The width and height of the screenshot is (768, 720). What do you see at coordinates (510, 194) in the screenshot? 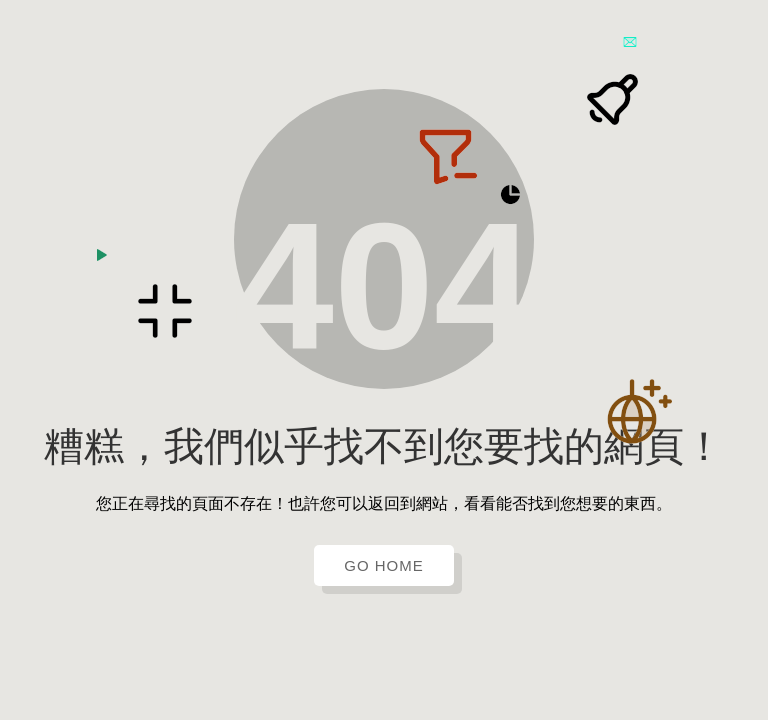
I see `view pie chart analytics` at bounding box center [510, 194].